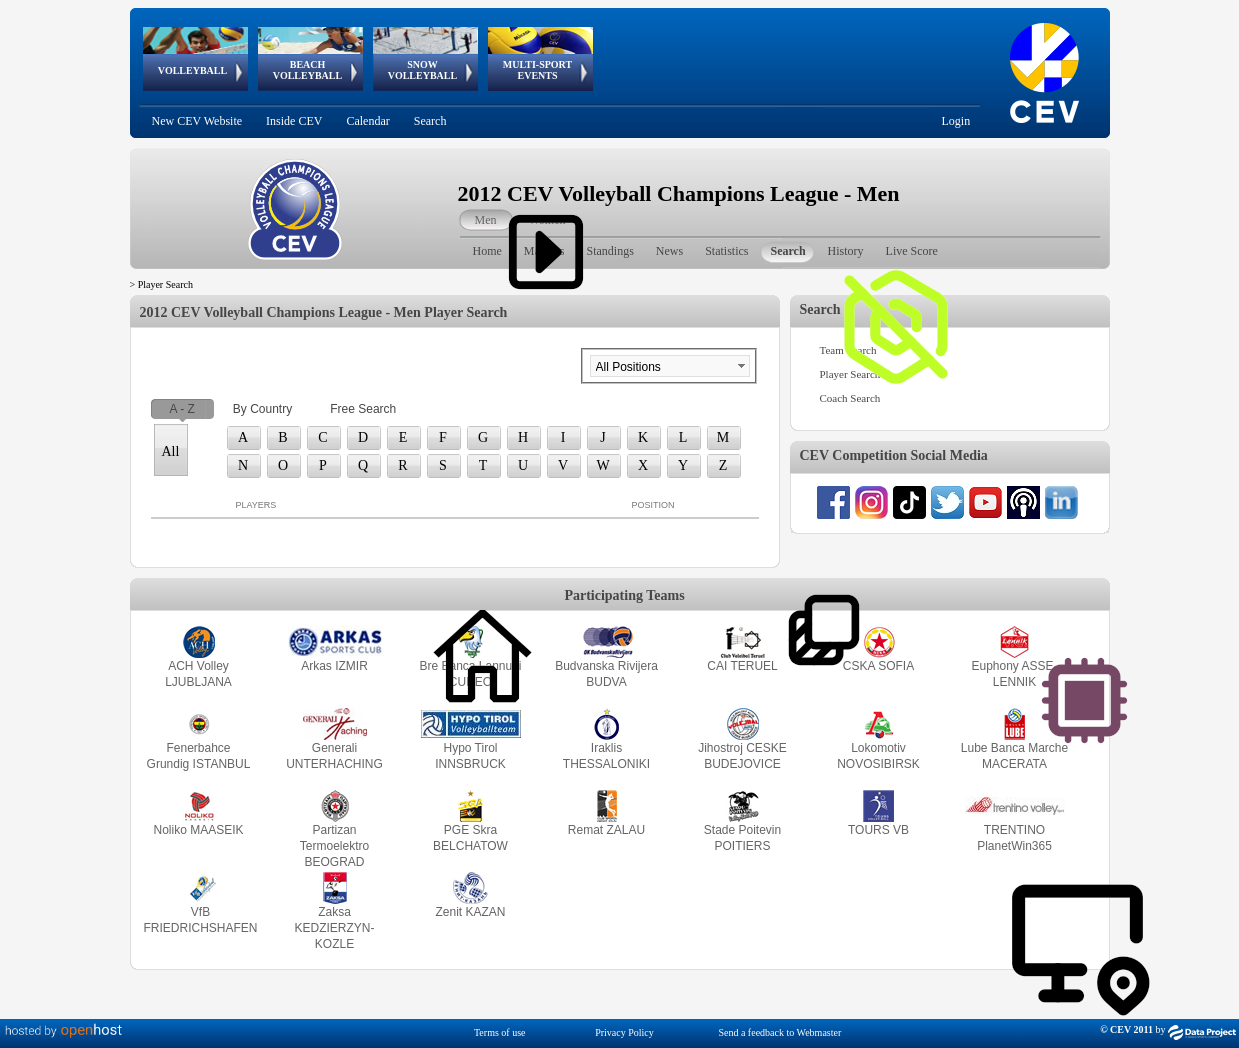  Describe the element at coordinates (824, 630) in the screenshot. I see `select the bottom layer in a stack` at that location.